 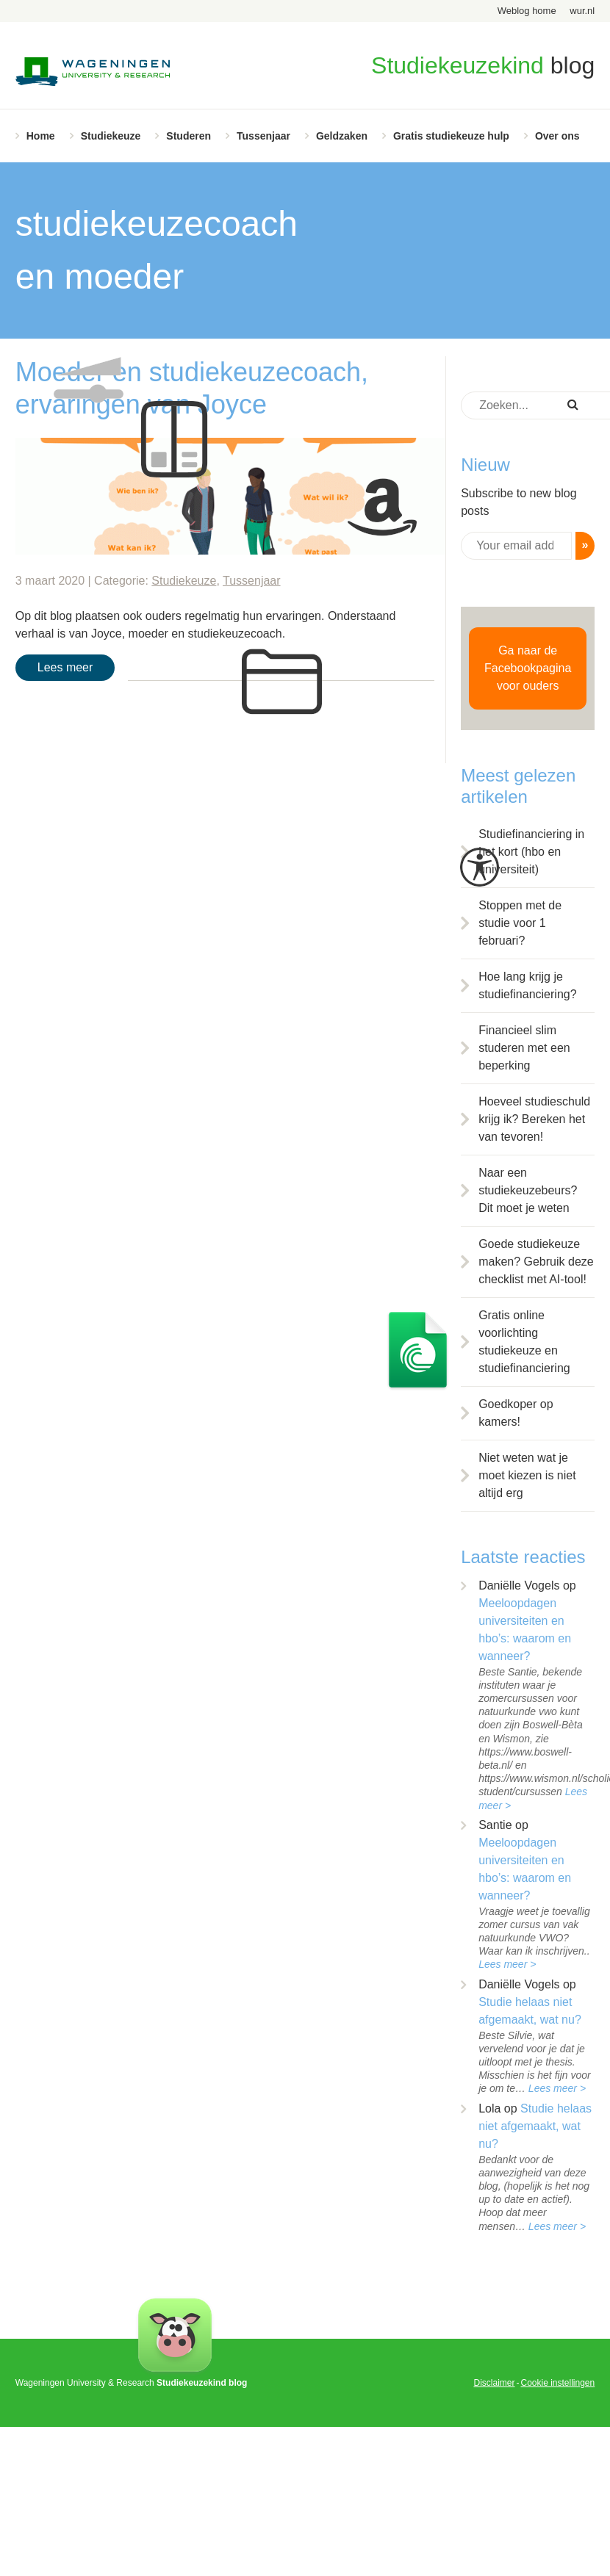 I want to click on open the calf audio plugin suite, so click(x=175, y=2335).